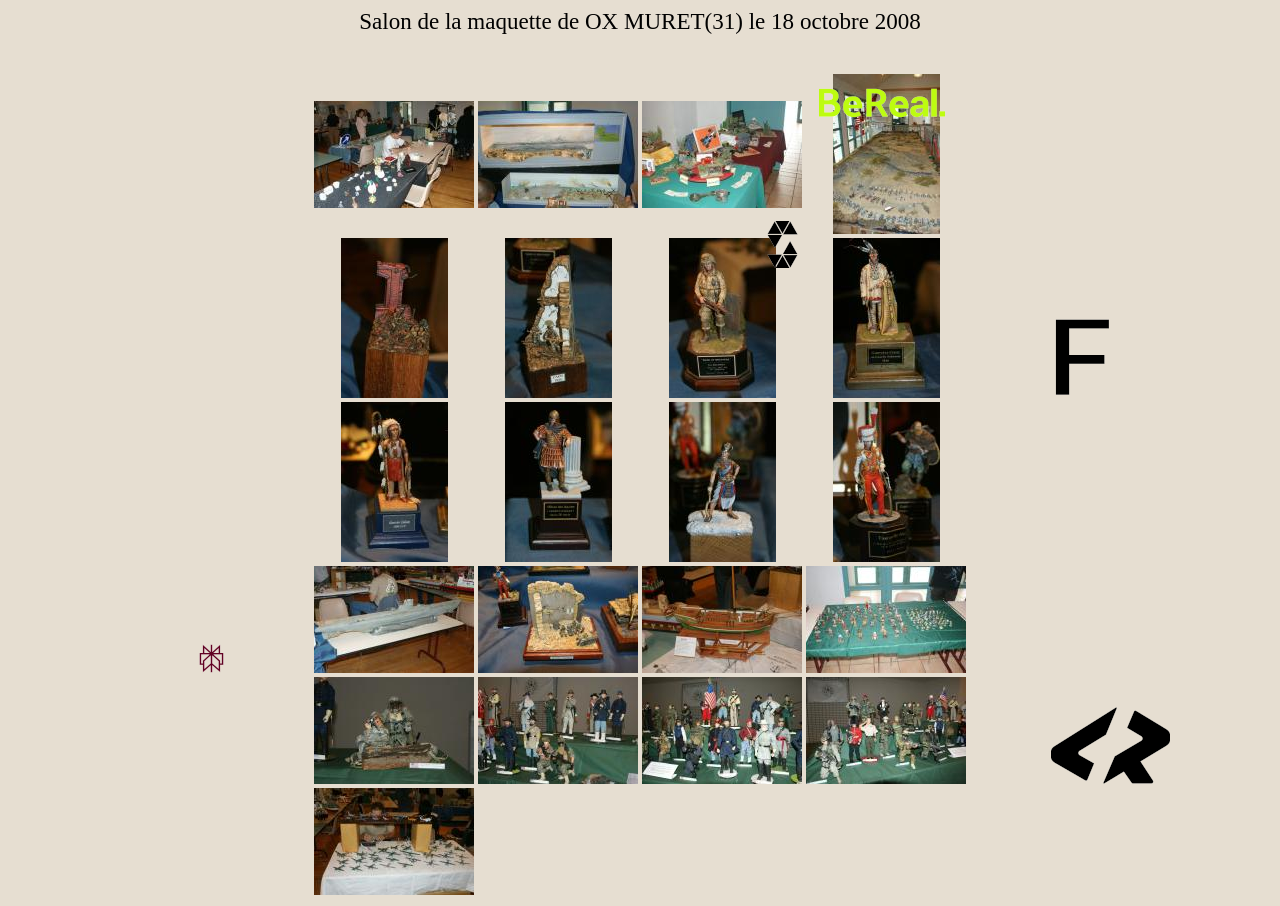 The image size is (1280, 906). What do you see at coordinates (211, 658) in the screenshot?
I see `open the perplexity AI app` at bounding box center [211, 658].